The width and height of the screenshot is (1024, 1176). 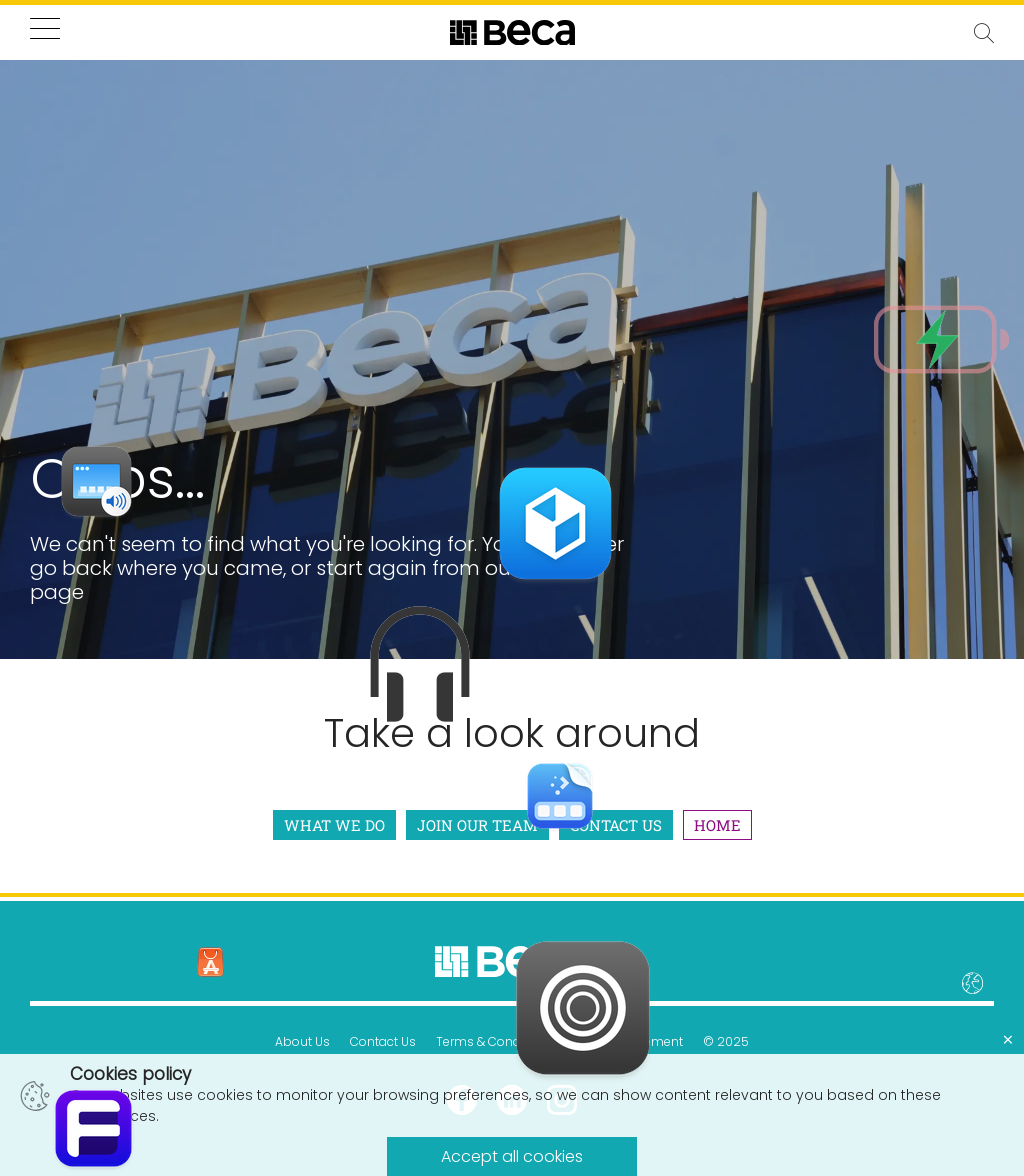 What do you see at coordinates (583, 1008) in the screenshot?
I see `open zen browser app` at bounding box center [583, 1008].